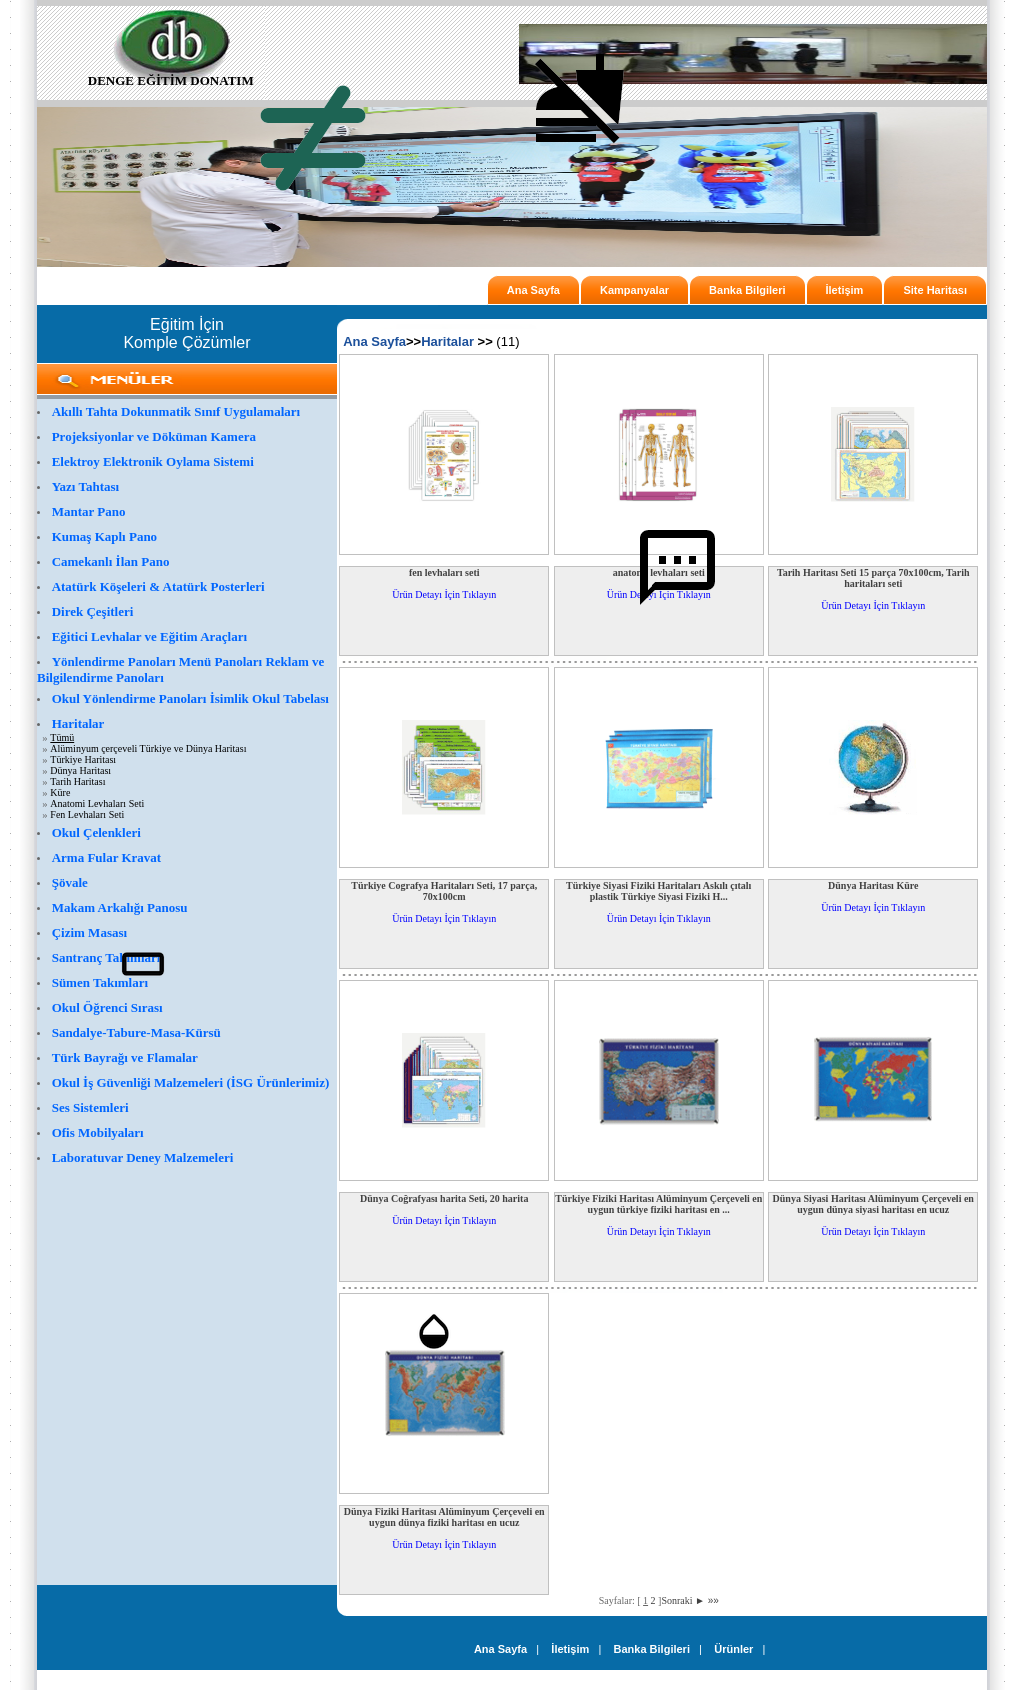 Image resolution: width=1024 pixels, height=1690 pixels. Describe the element at coordinates (677, 567) in the screenshot. I see `open text messaging app` at that location.